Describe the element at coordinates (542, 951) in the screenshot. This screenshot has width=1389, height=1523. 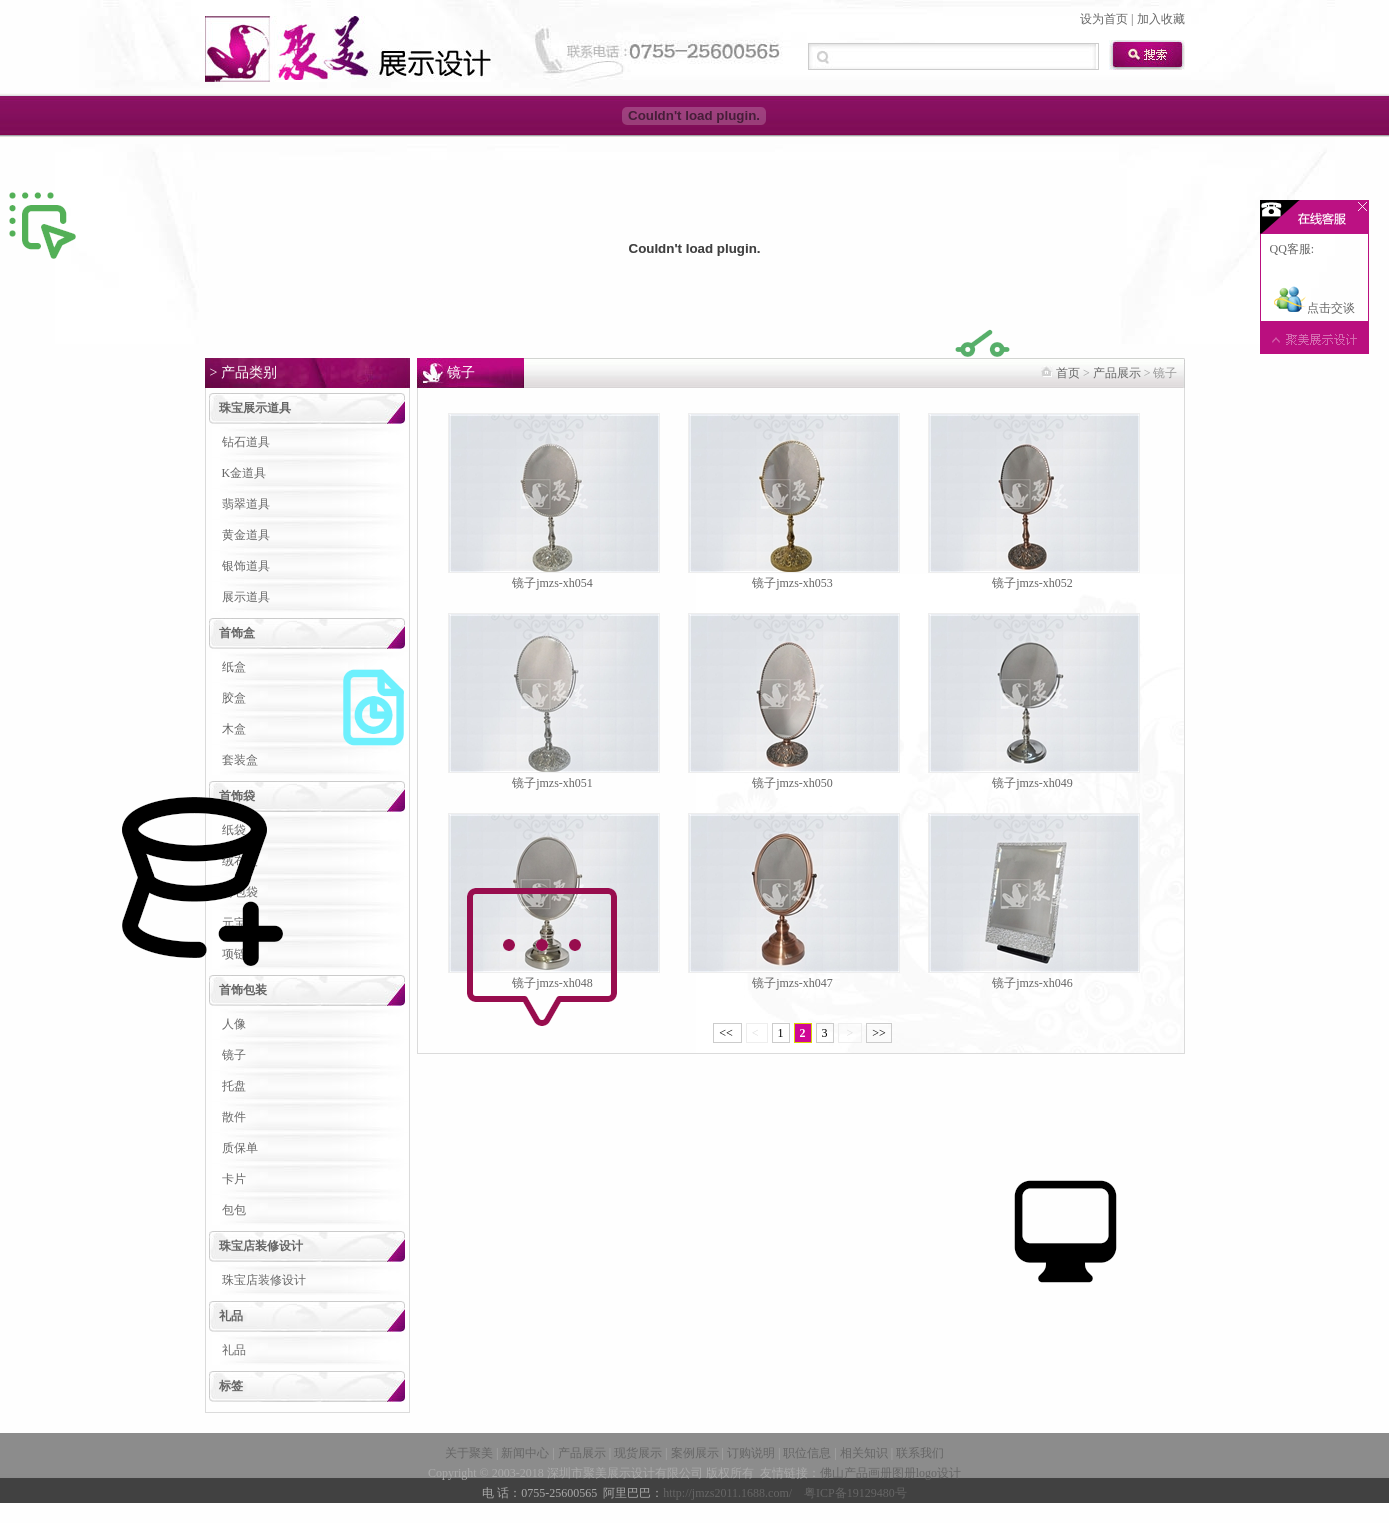
I see `open chat or messaging` at that location.